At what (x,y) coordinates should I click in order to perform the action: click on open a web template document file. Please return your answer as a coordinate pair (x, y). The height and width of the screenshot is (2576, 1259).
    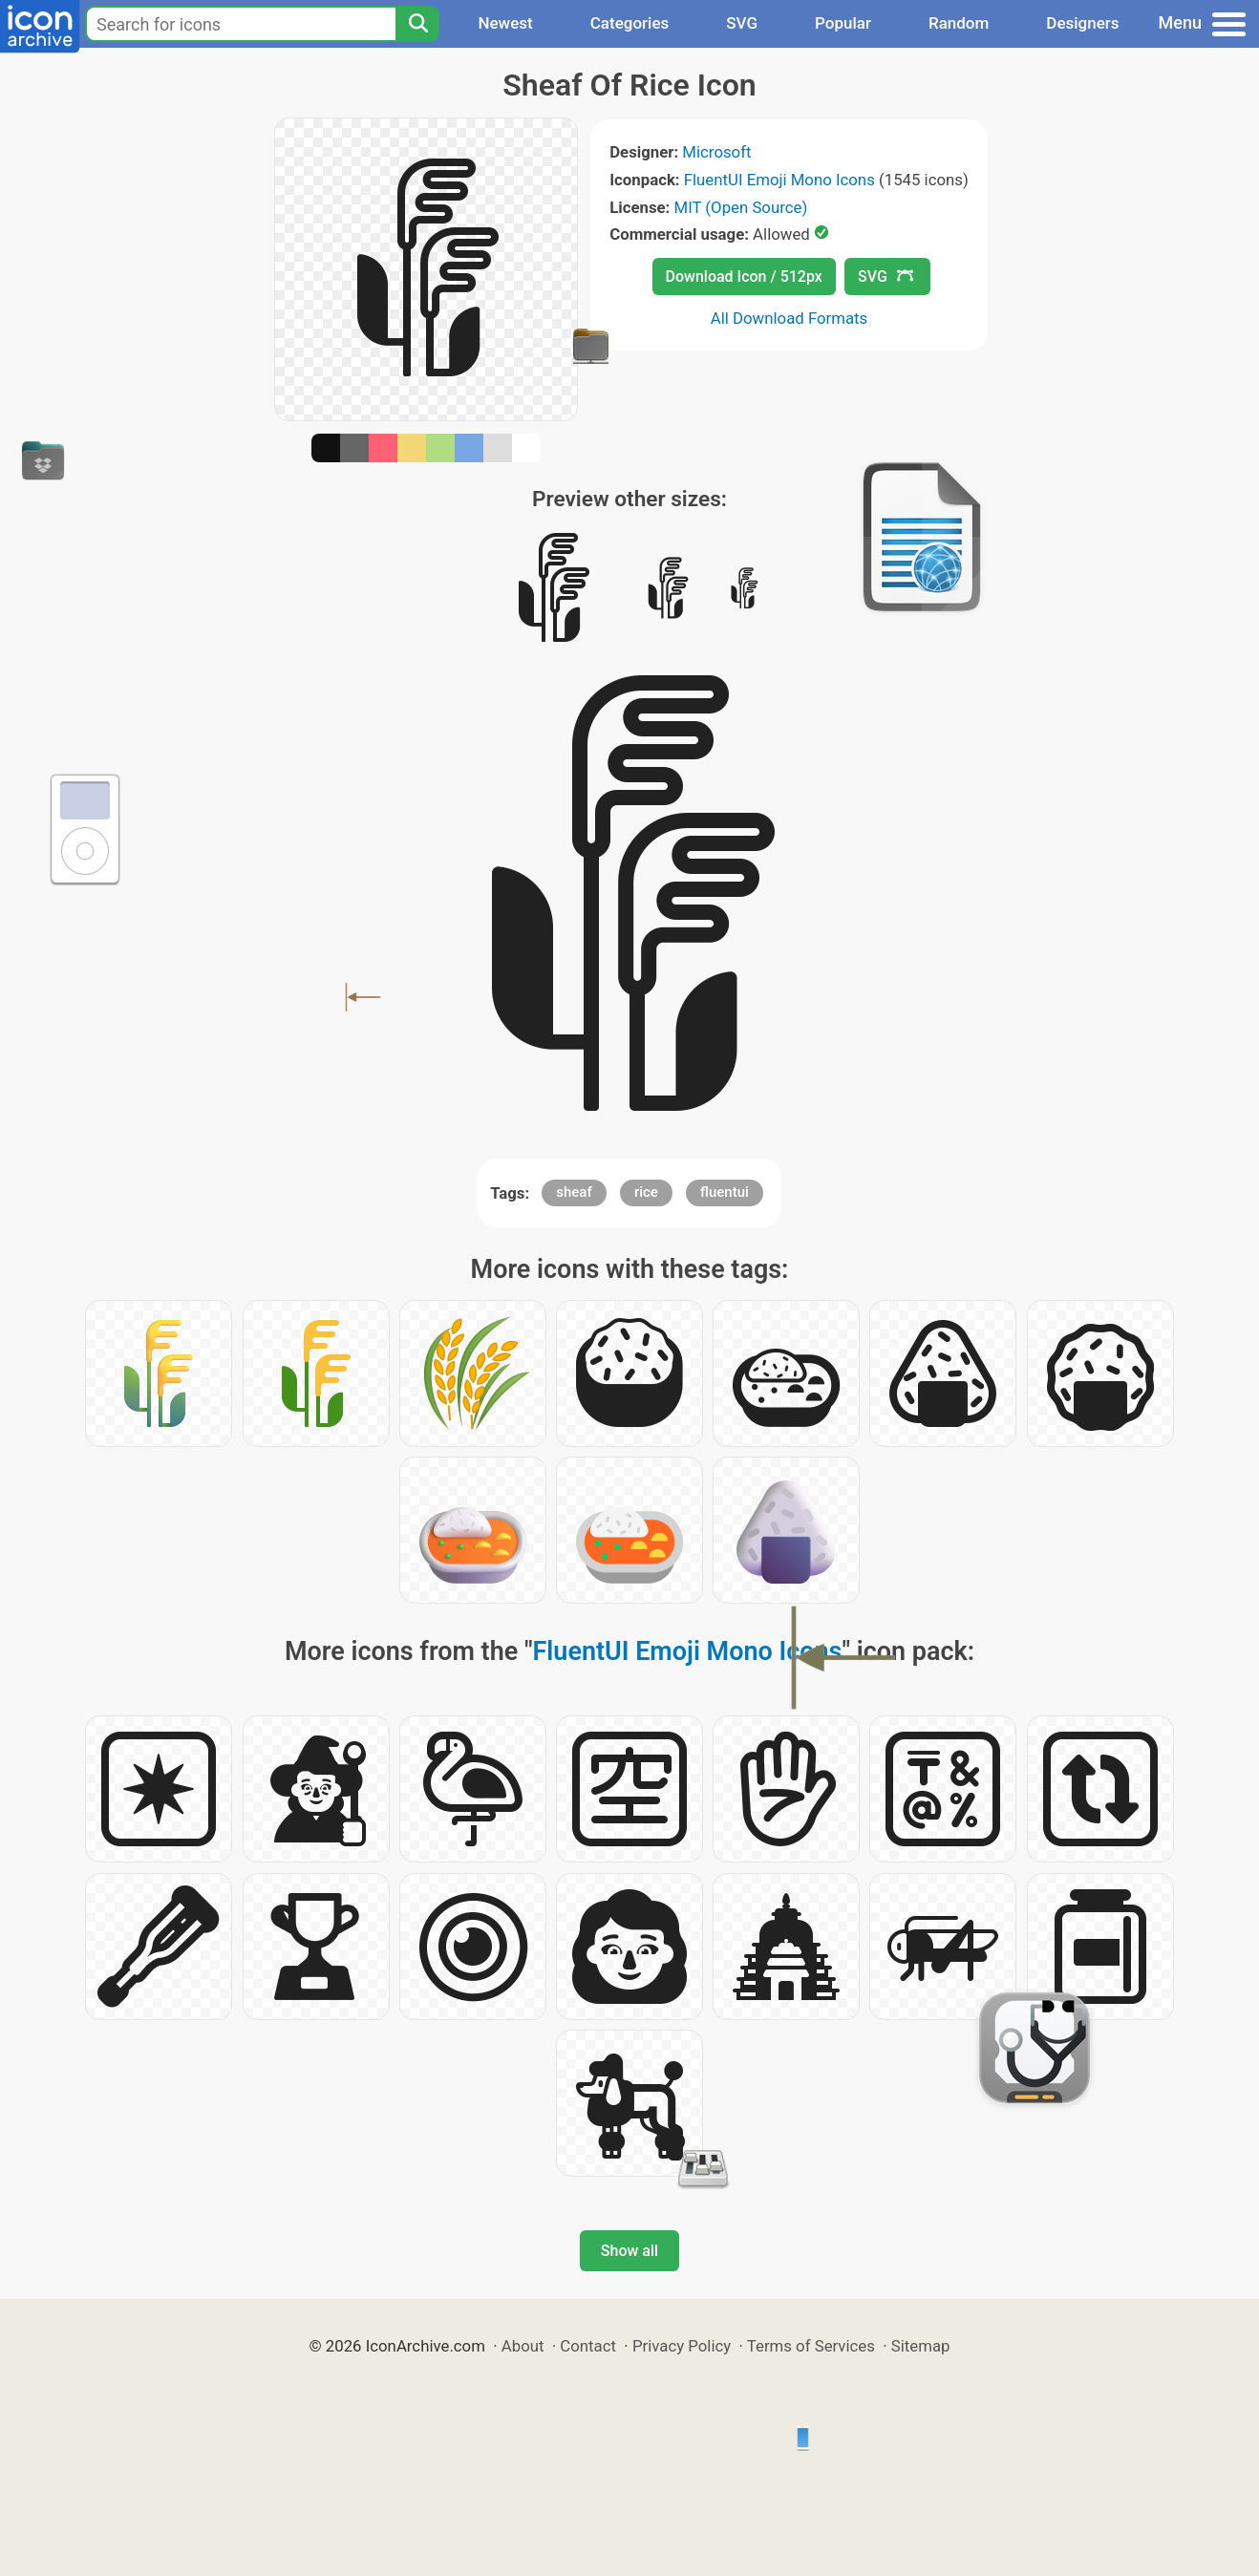
    Looking at the image, I should click on (922, 537).